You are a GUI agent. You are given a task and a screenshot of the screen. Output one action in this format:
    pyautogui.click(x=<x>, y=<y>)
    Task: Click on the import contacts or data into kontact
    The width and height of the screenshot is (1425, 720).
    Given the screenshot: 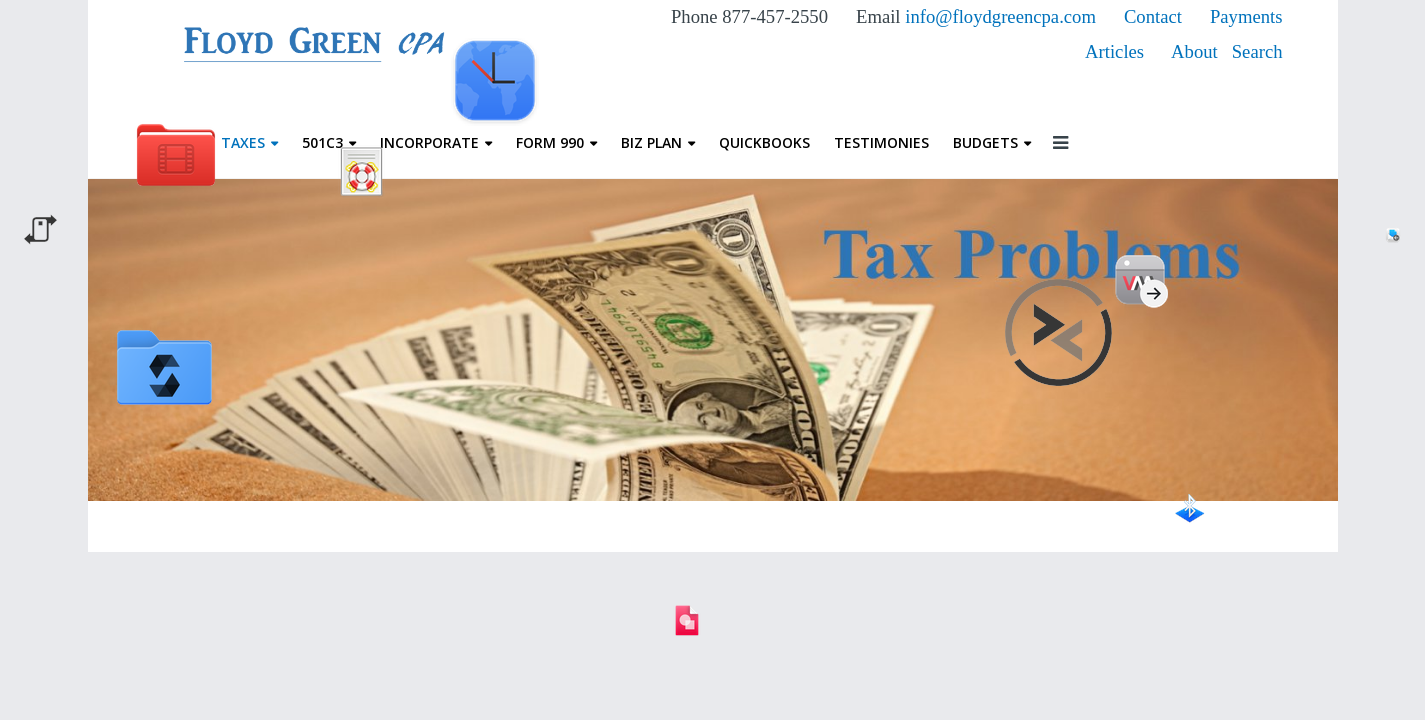 What is the action you would take?
    pyautogui.click(x=1393, y=235)
    